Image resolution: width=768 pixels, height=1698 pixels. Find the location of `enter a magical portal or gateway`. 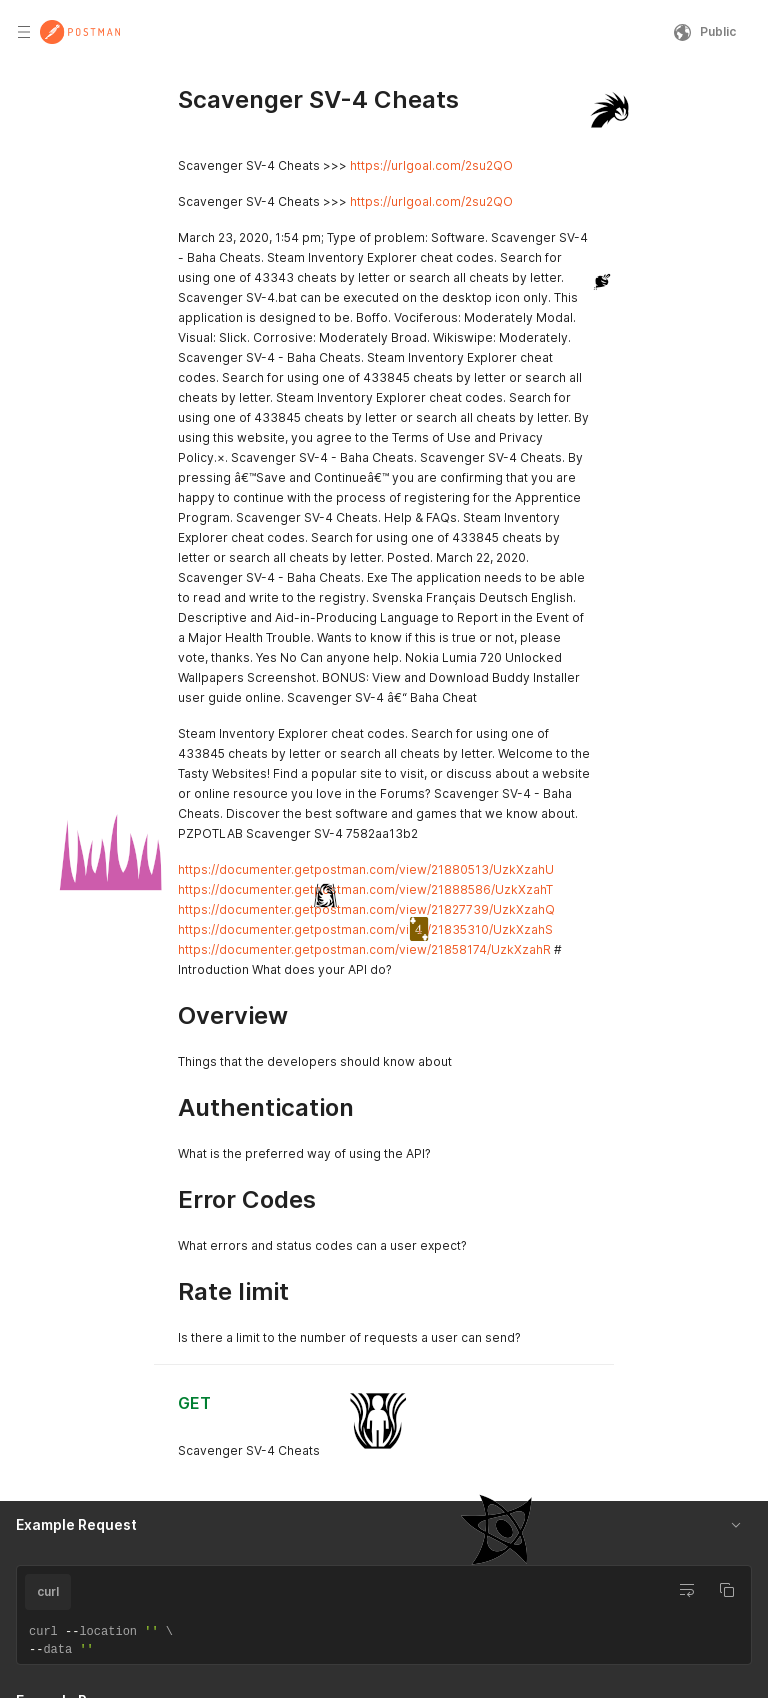

enter a magical portal or gateway is located at coordinates (325, 895).